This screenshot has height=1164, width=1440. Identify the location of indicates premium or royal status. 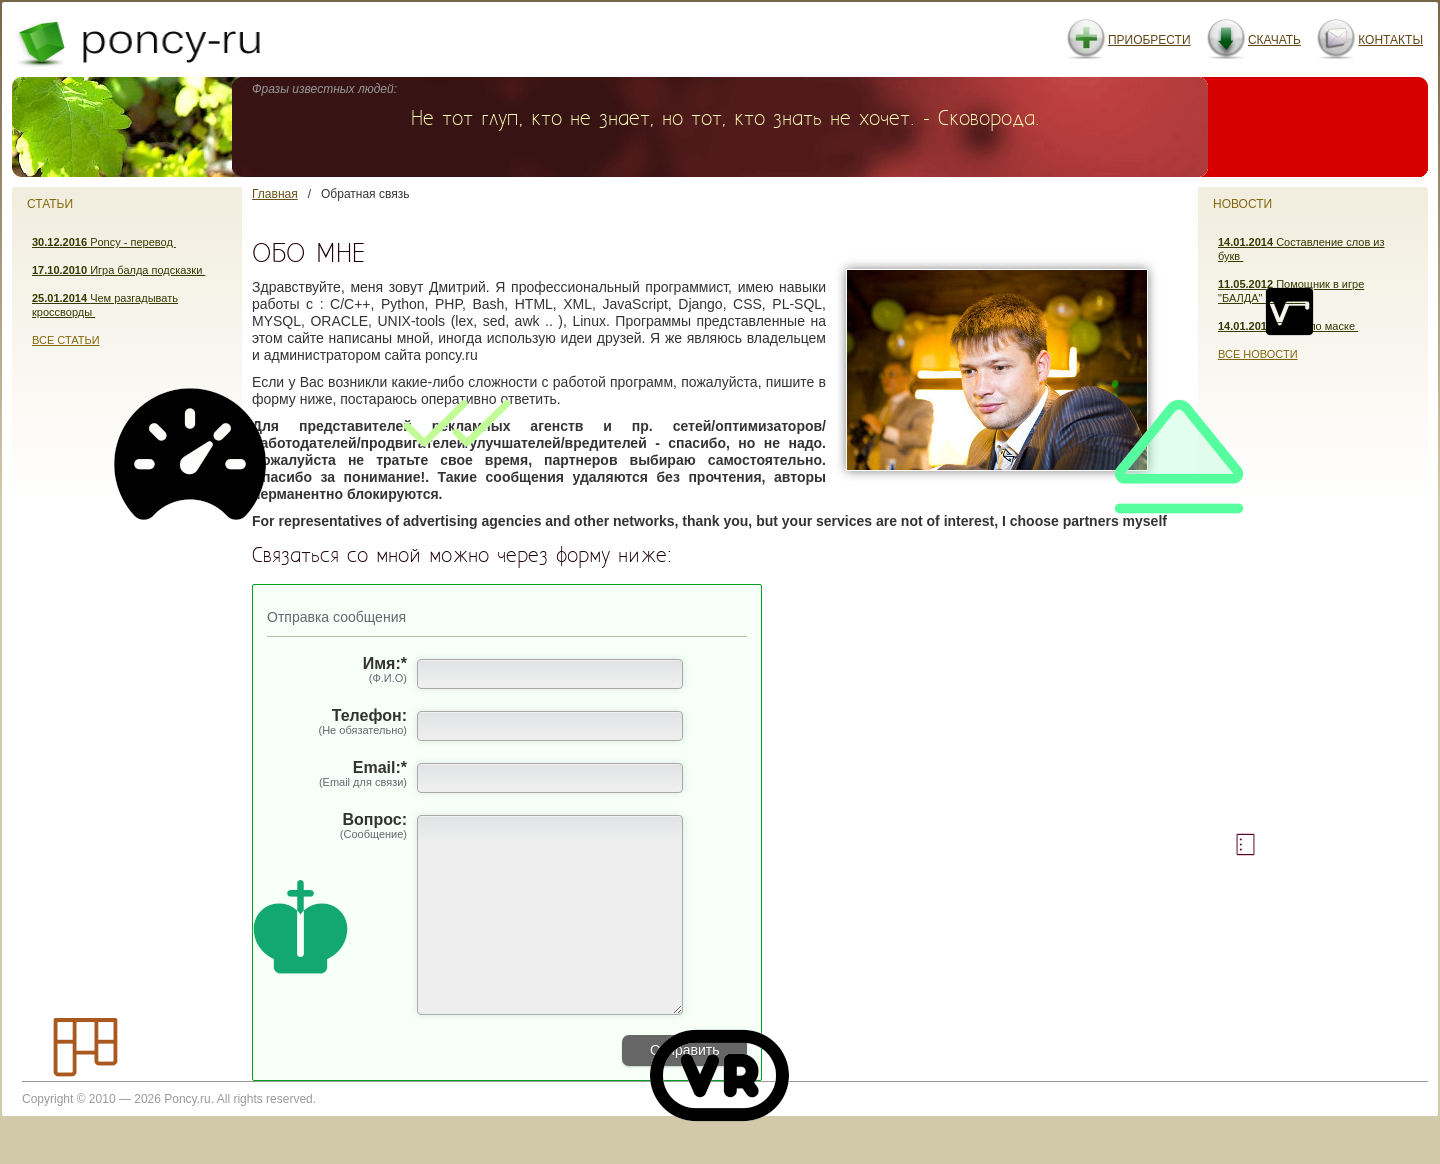
(300, 933).